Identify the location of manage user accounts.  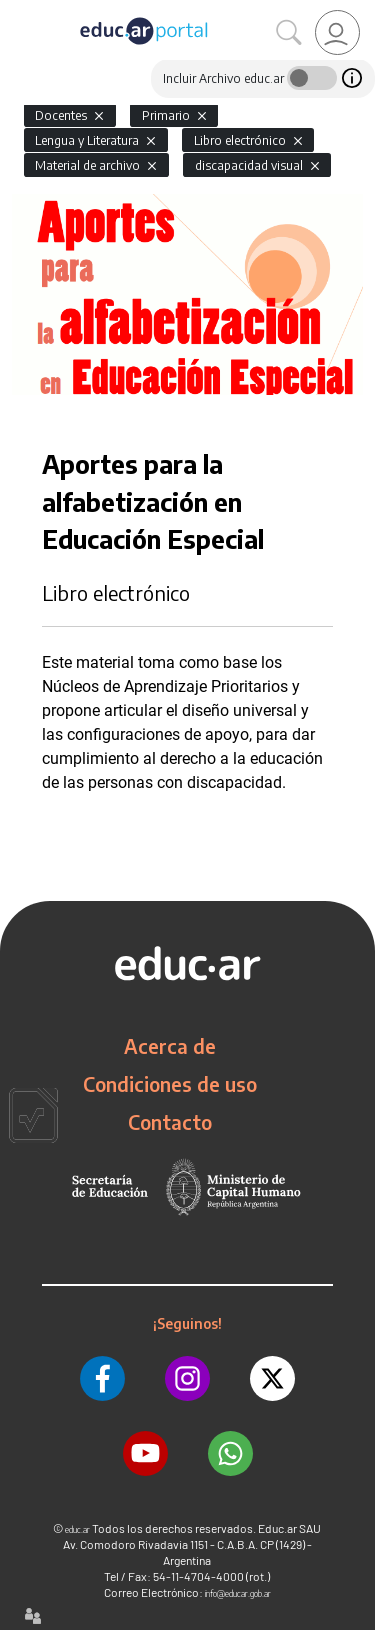
(33, 1616).